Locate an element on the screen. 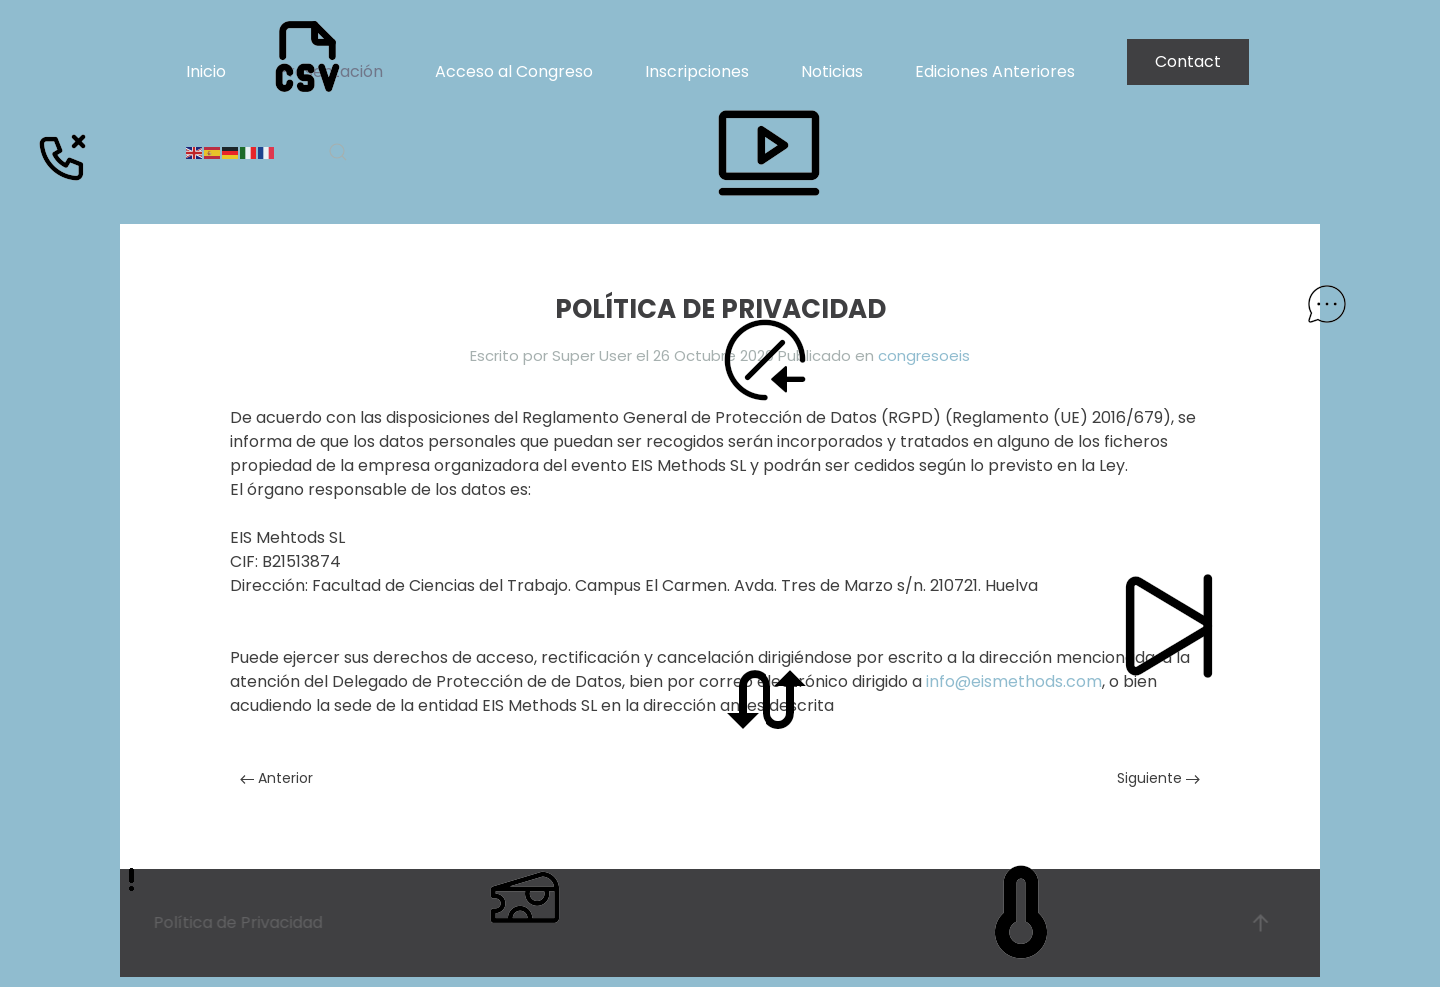 This screenshot has width=1440, height=987. skip to the next track is located at coordinates (1169, 626).